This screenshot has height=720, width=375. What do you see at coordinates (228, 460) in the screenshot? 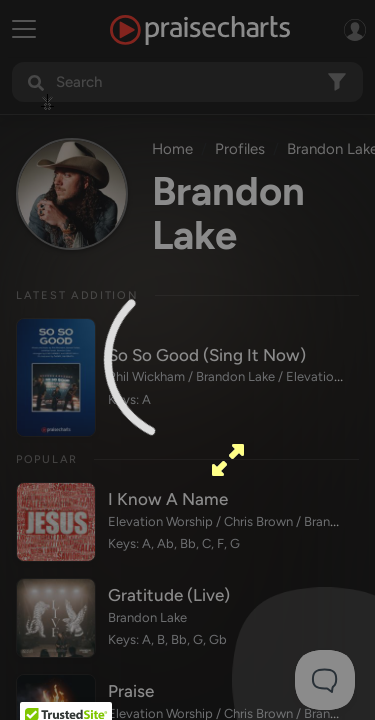
I see `expand to fullscreen mode` at bounding box center [228, 460].